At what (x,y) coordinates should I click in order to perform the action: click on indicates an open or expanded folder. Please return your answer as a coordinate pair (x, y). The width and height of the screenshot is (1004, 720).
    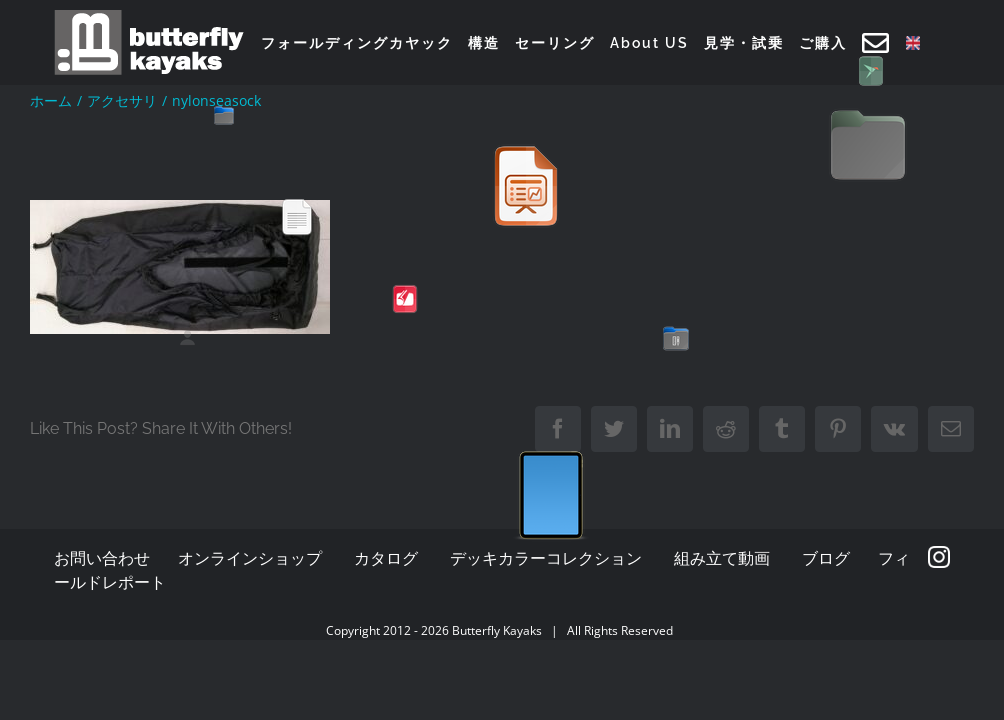
    Looking at the image, I should click on (224, 115).